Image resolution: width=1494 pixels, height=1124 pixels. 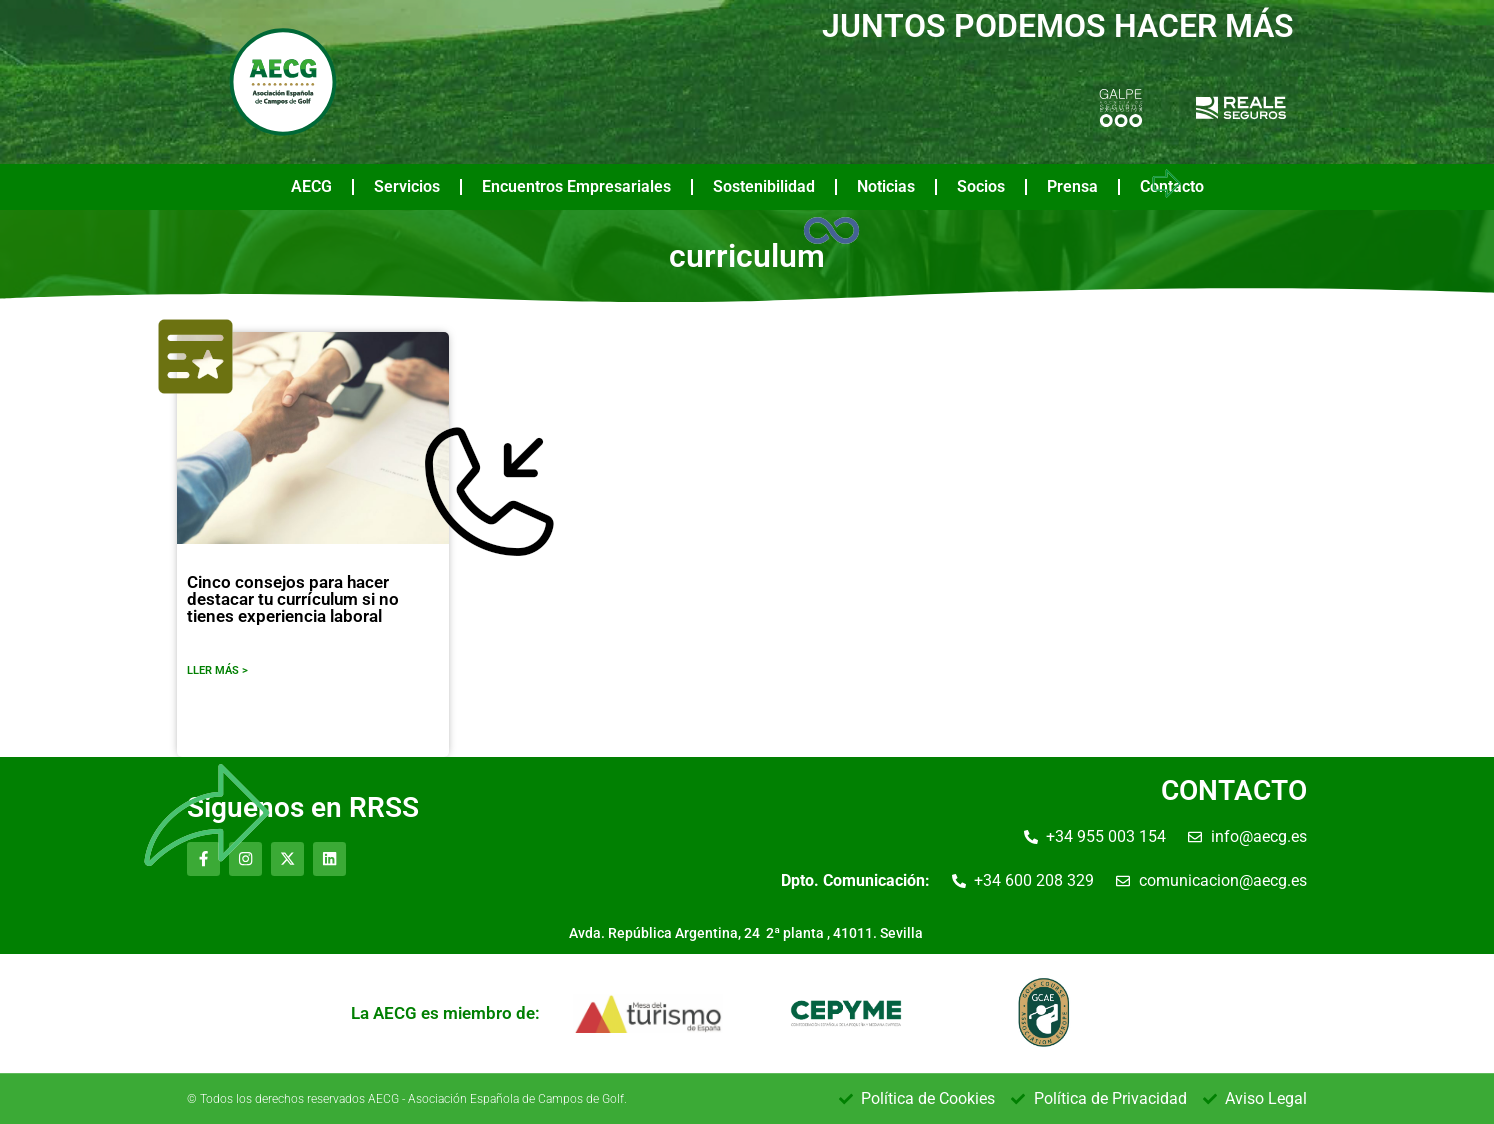 I want to click on share this content, so click(x=207, y=822).